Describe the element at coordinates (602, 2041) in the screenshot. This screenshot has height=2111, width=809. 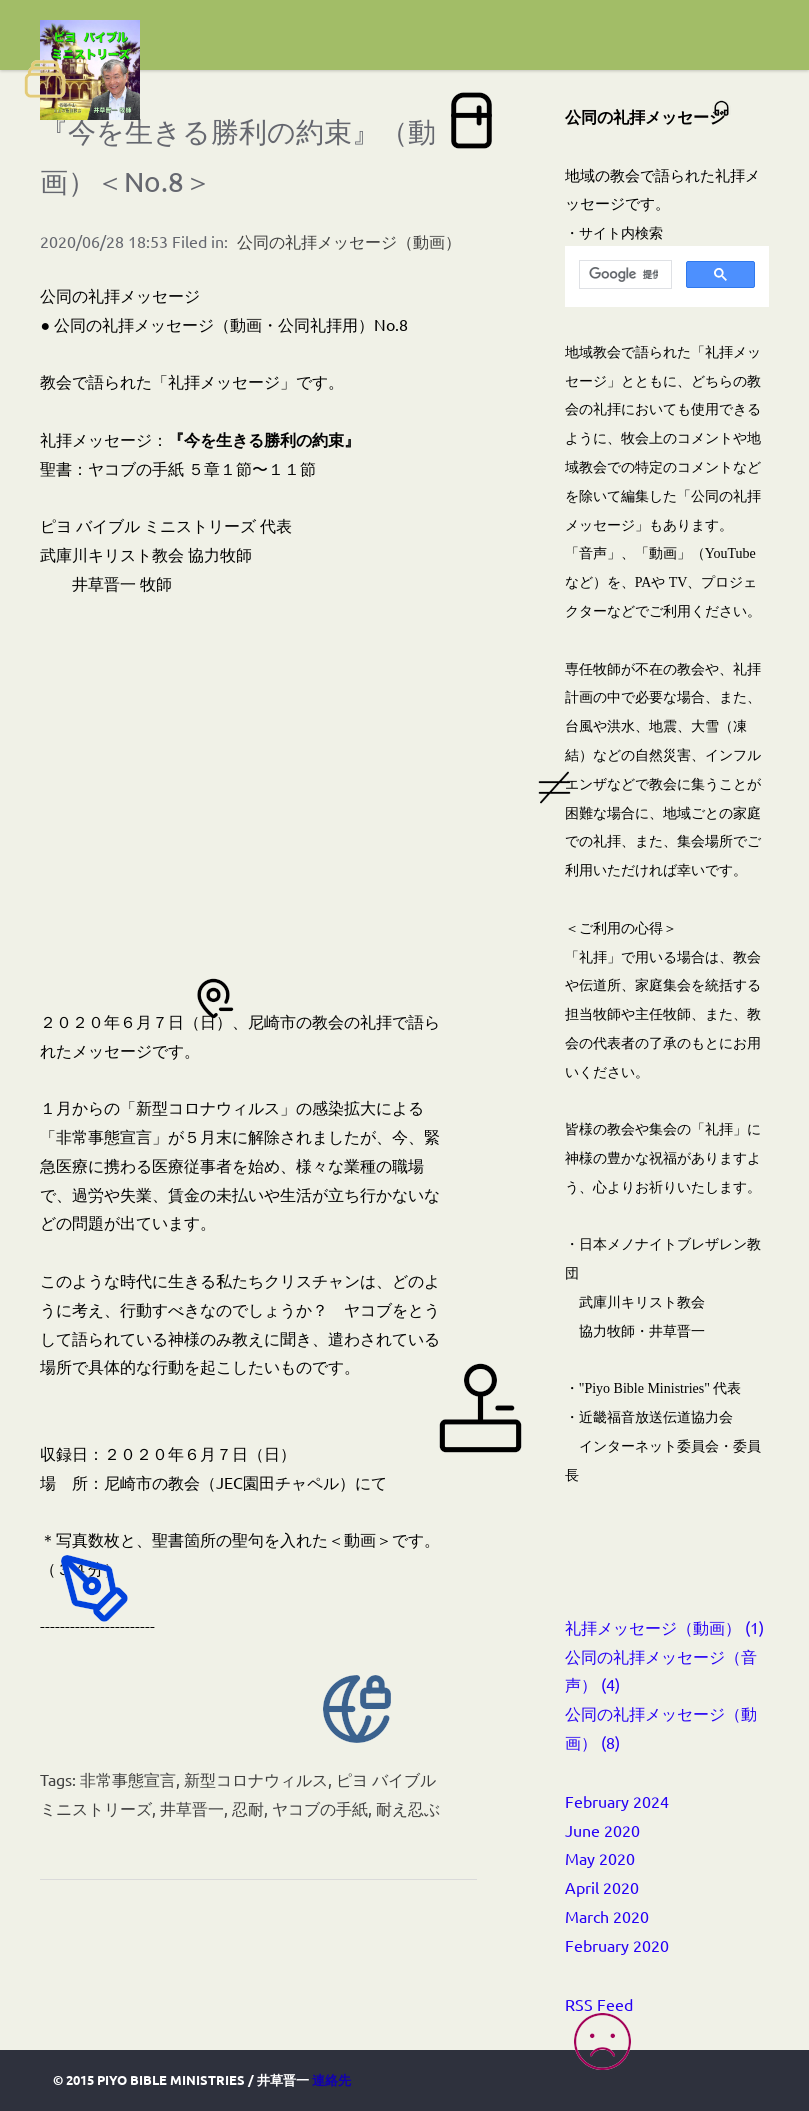
I see `indicates negative feedback or dissatisfaction` at that location.